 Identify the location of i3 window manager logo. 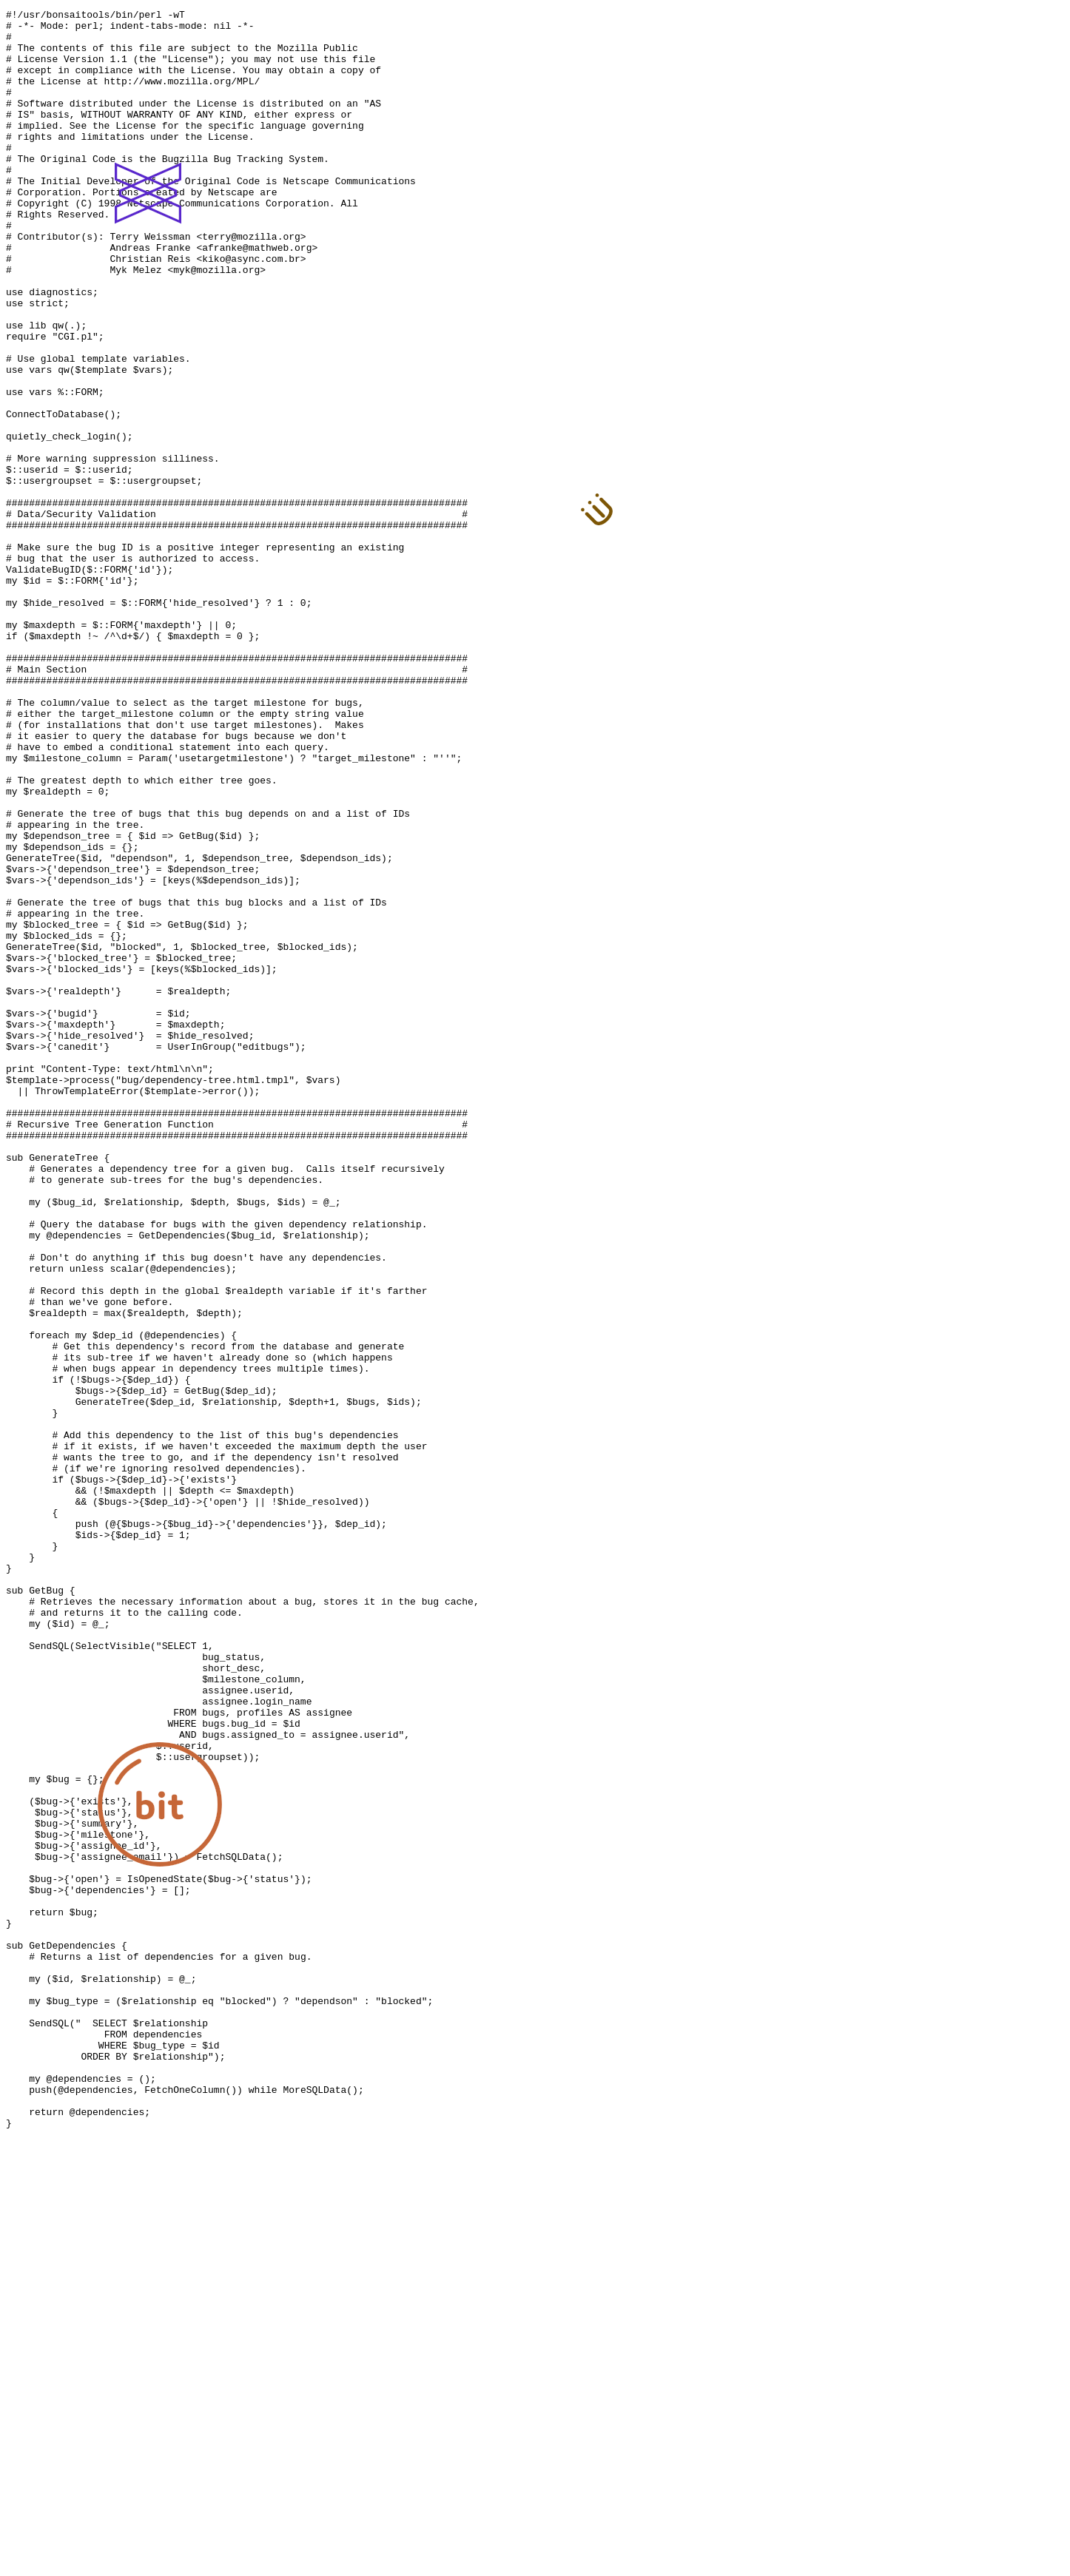
(596, 509).